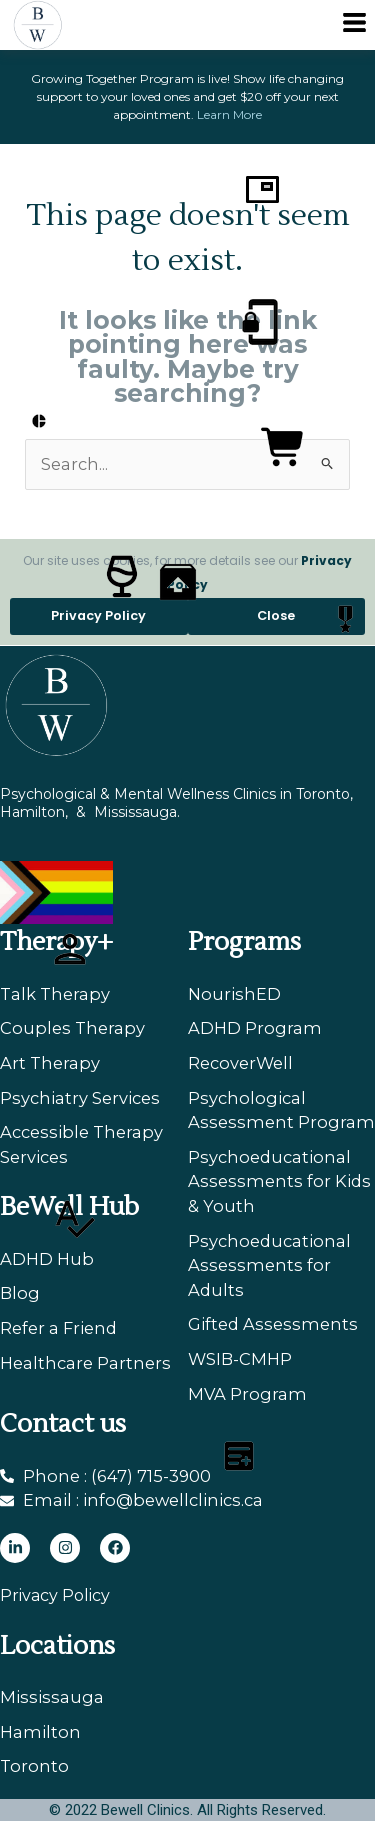  I want to click on add a new item to the list, so click(239, 1456).